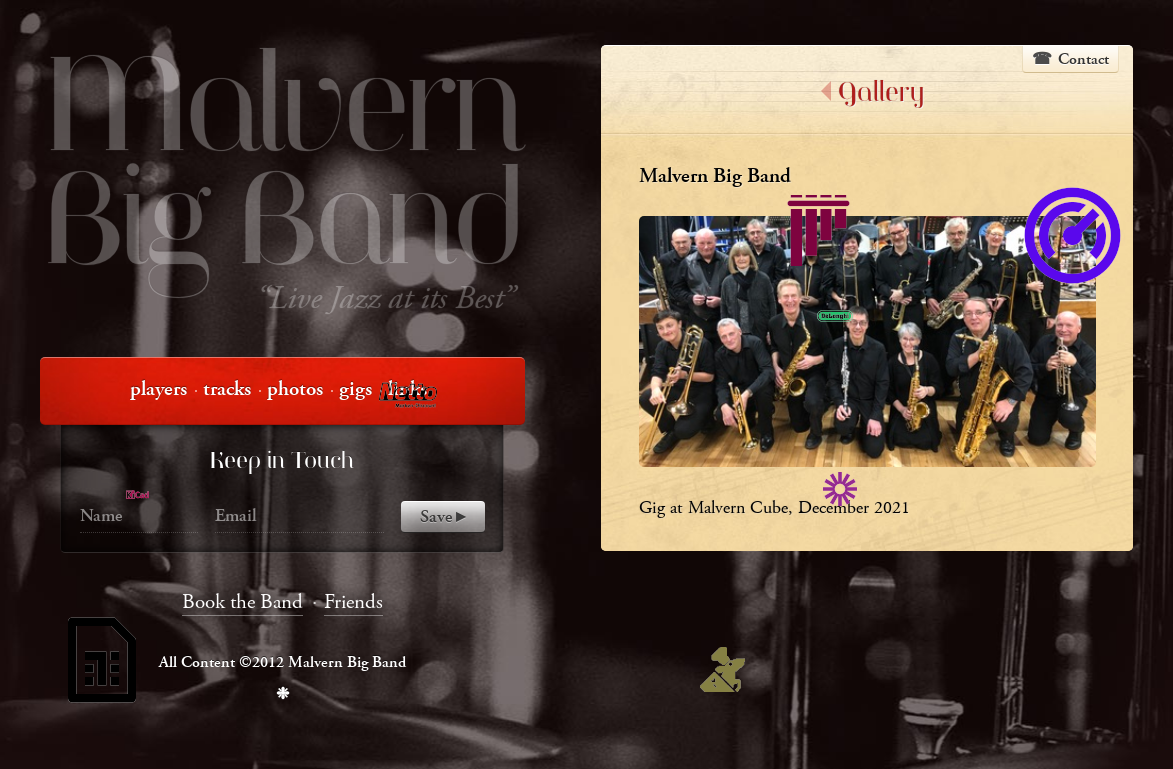  Describe the element at coordinates (818, 230) in the screenshot. I see `pytest testing framework logo` at that location.